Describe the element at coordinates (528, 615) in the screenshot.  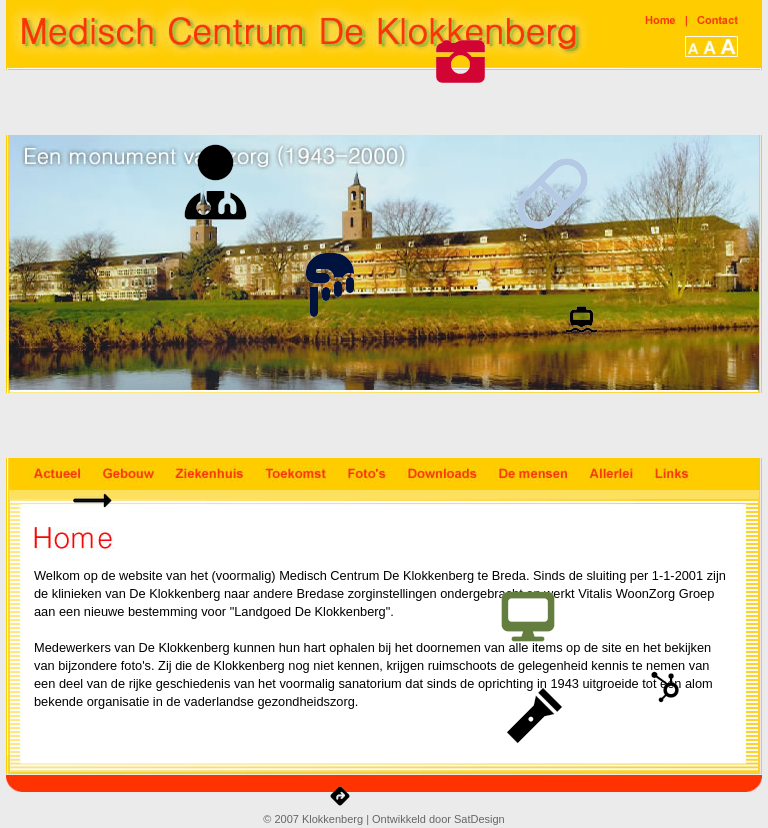
I see `switch to desktop view` at that location.